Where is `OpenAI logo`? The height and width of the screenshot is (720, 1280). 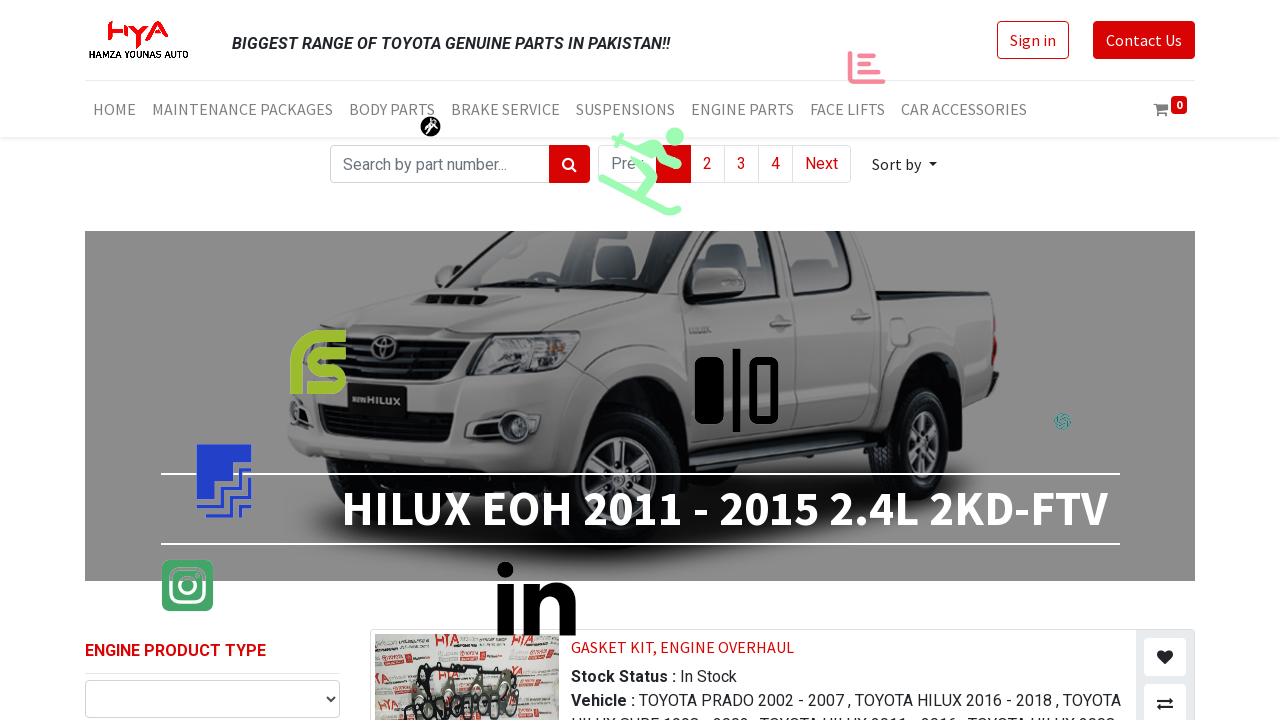 OpenAI logo is located at coordinates (1062, 421).